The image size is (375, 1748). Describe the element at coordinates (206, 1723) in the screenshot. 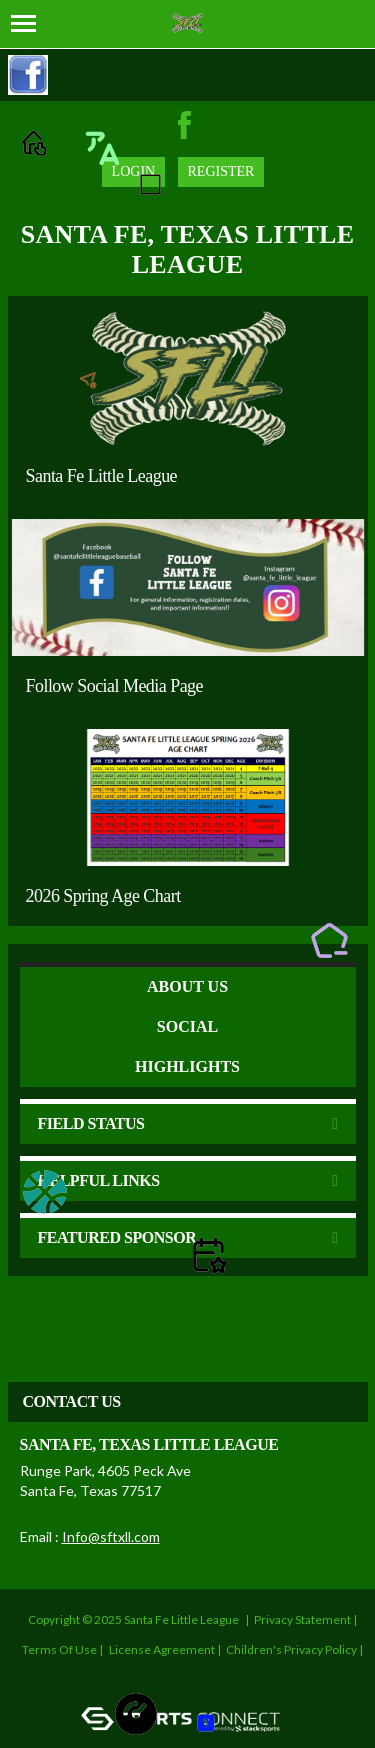

I see `indicates items starting with the letter V` at that location.